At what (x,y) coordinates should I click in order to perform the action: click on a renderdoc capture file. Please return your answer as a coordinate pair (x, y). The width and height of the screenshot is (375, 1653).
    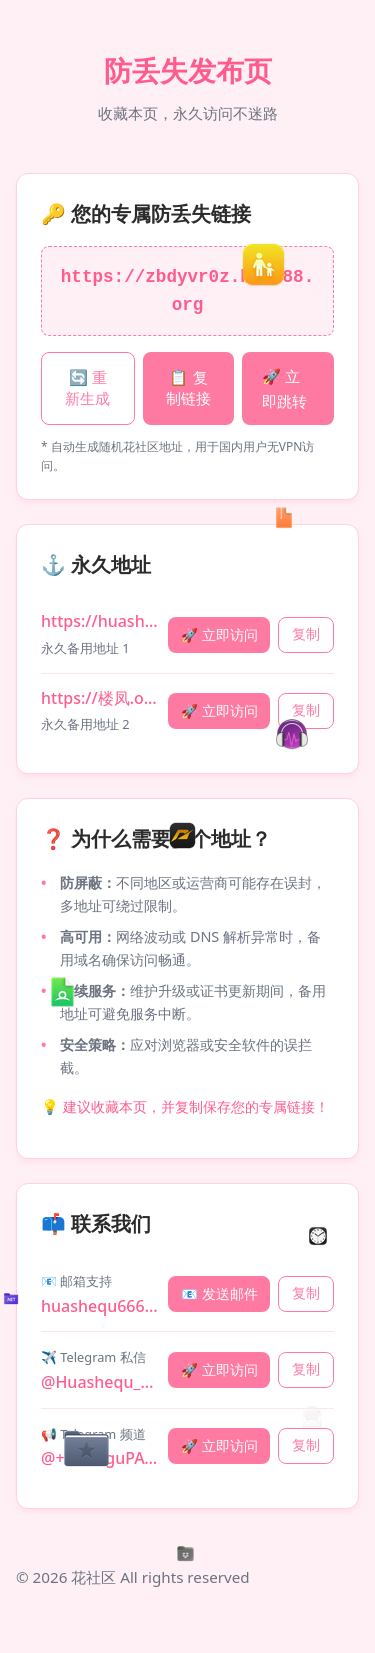
    Looking at the image, I should click on (62, 992).